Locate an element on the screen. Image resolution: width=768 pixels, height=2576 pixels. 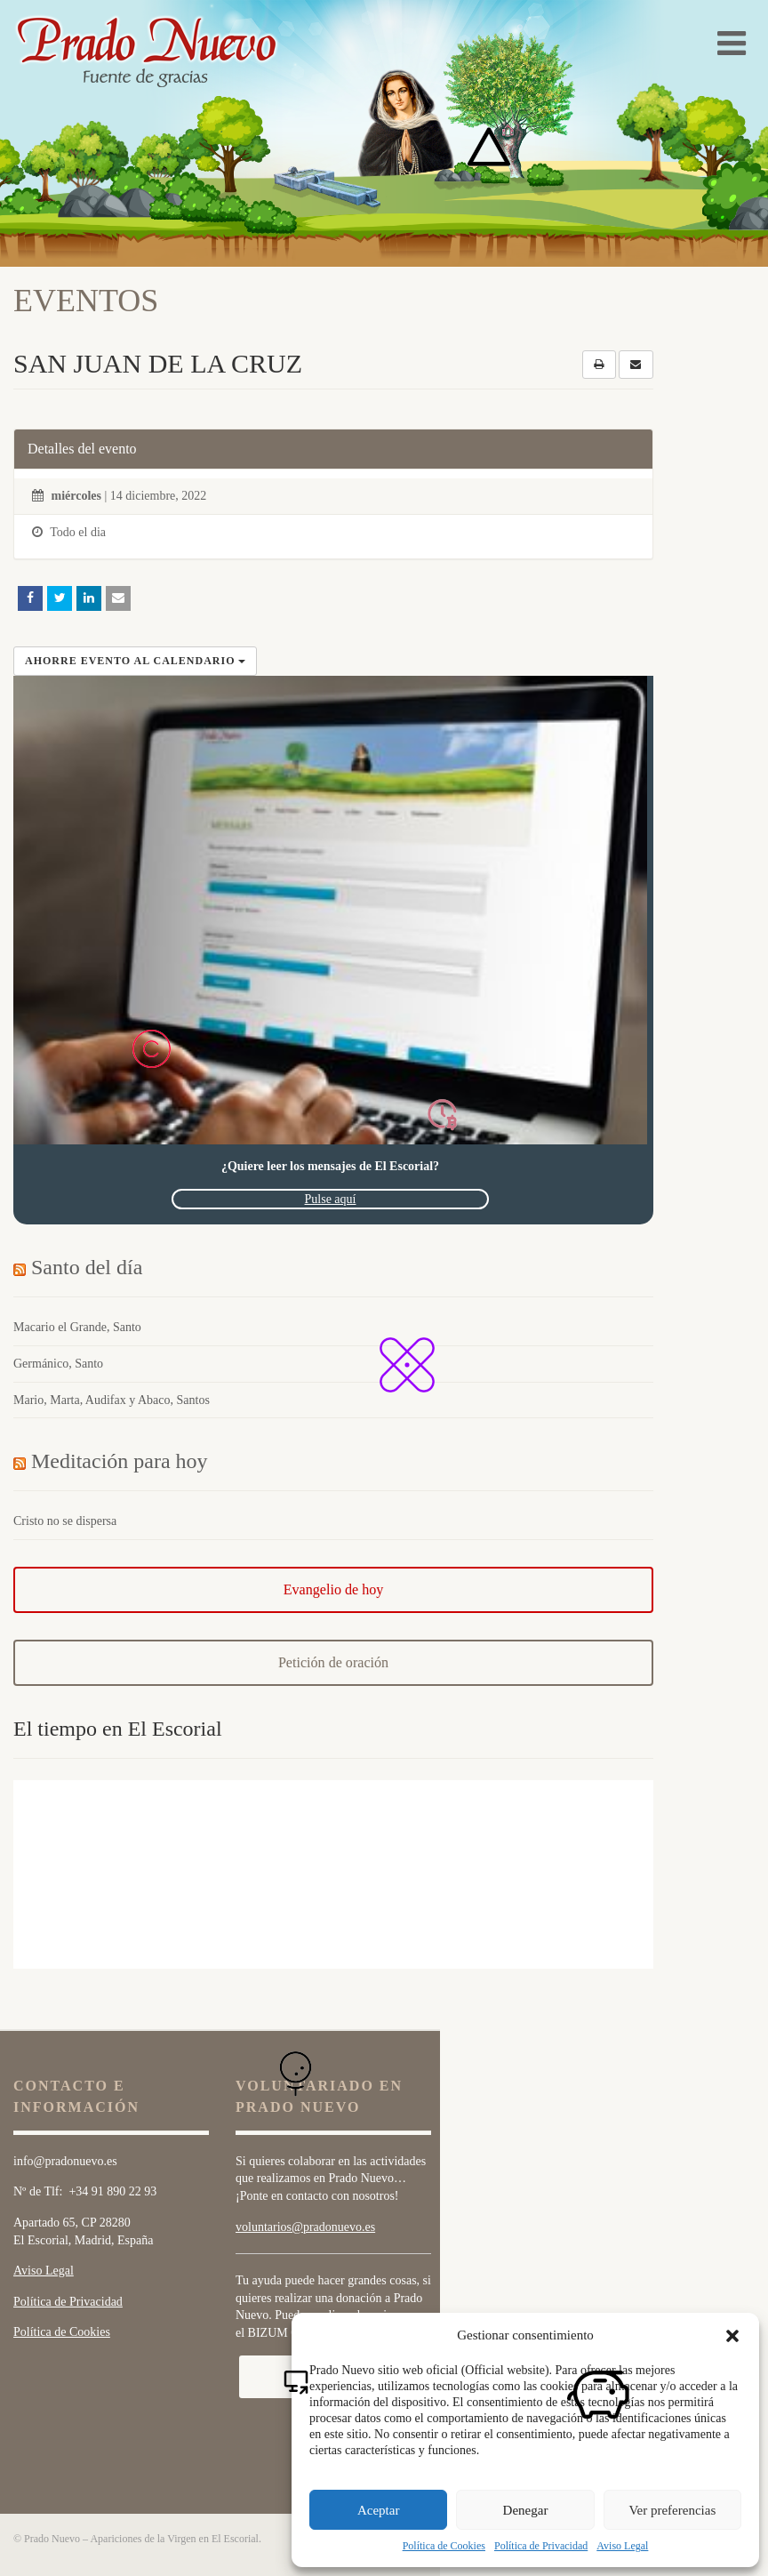
visit zeit/vercel website or documentation is located at coordinates (489, 147).